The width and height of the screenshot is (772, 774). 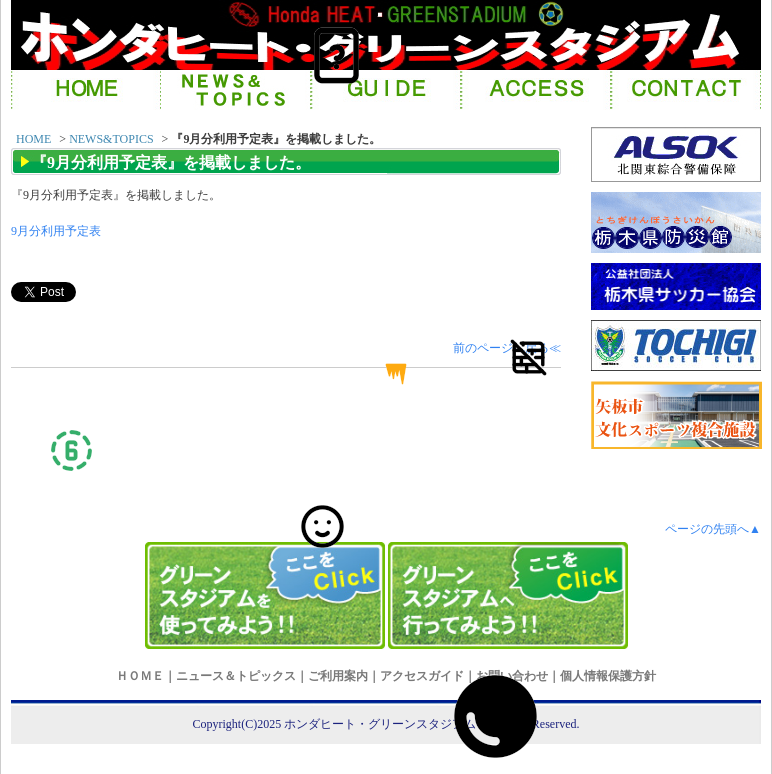 What do you see at coordinates (396, 374) in the screenshot?
I see `indicates freezing or cold weather conditions` at bounding box center [396, 374].